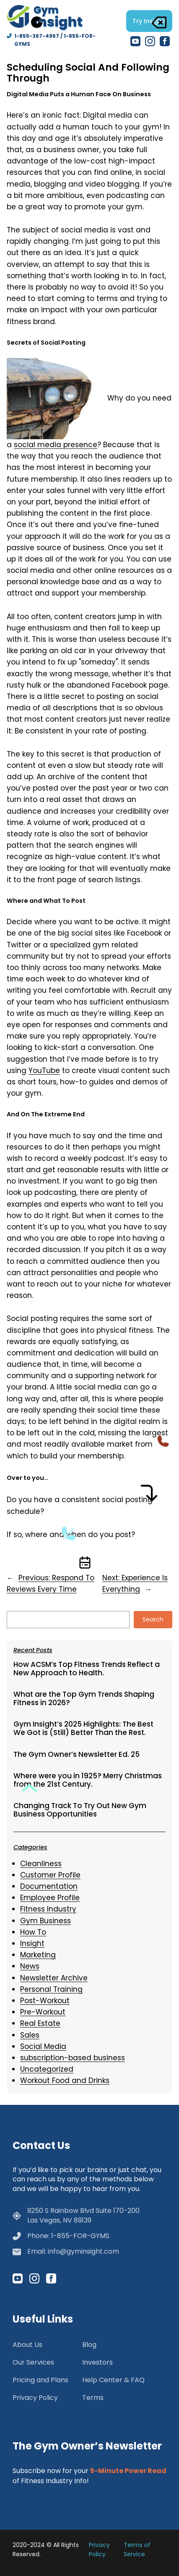 Image resolution: width=179 pixels, height=2576 pixels. What do you see at coordinates (163, 1441) in the screenshot?
I see `make a phone call` at bounding box center [163, 1441].